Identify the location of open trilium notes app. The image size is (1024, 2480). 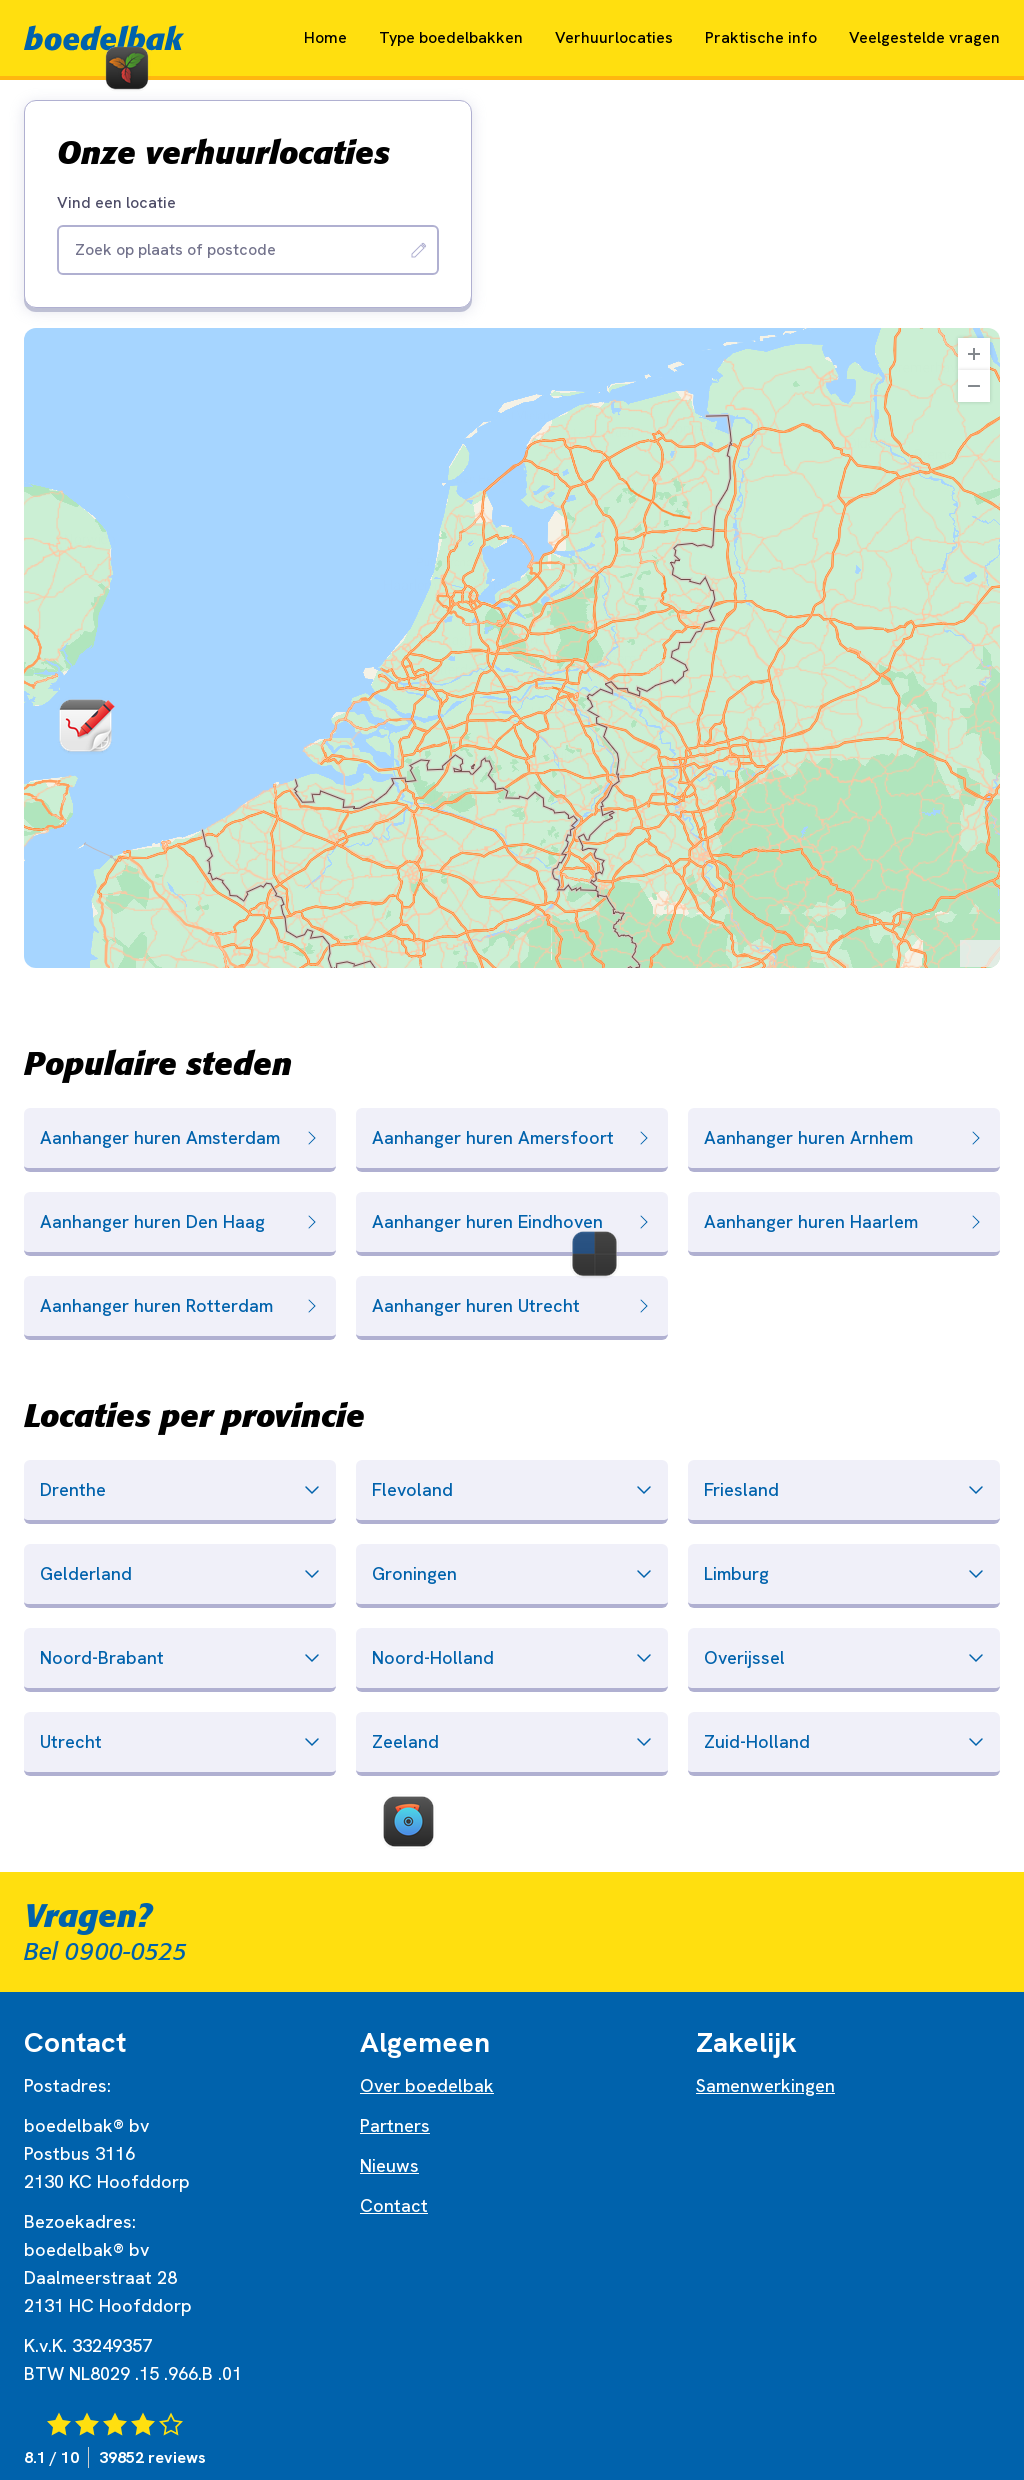
(127, 68).